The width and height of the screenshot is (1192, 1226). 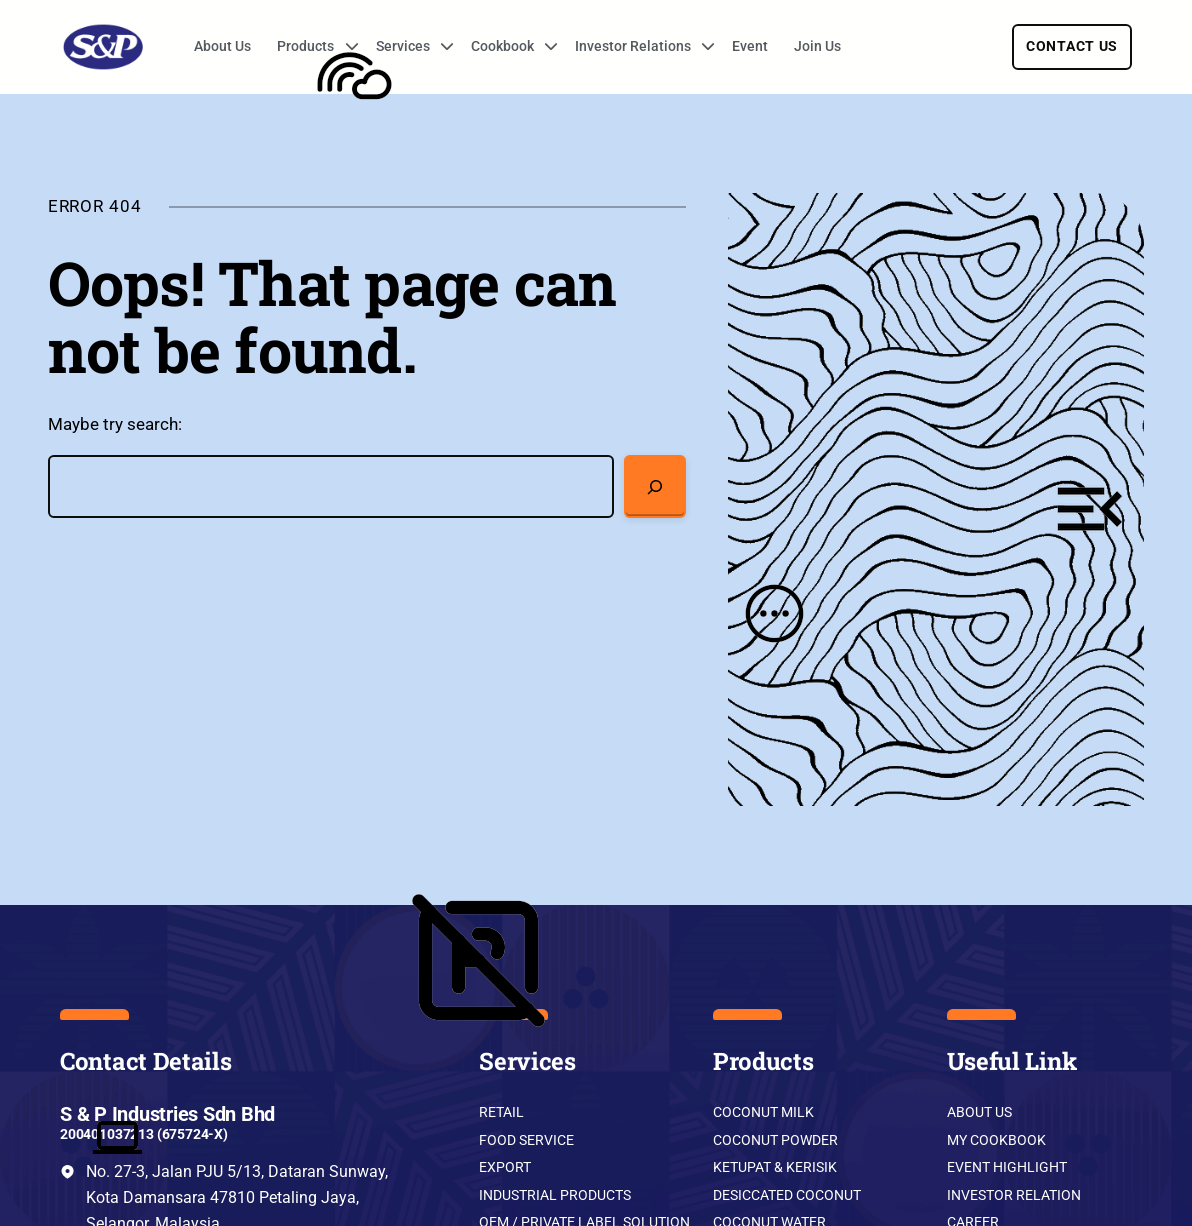 What do you see at coordinates (774, 613) in the screenshot?
I see `view more options` at bounding box center [774, 613].